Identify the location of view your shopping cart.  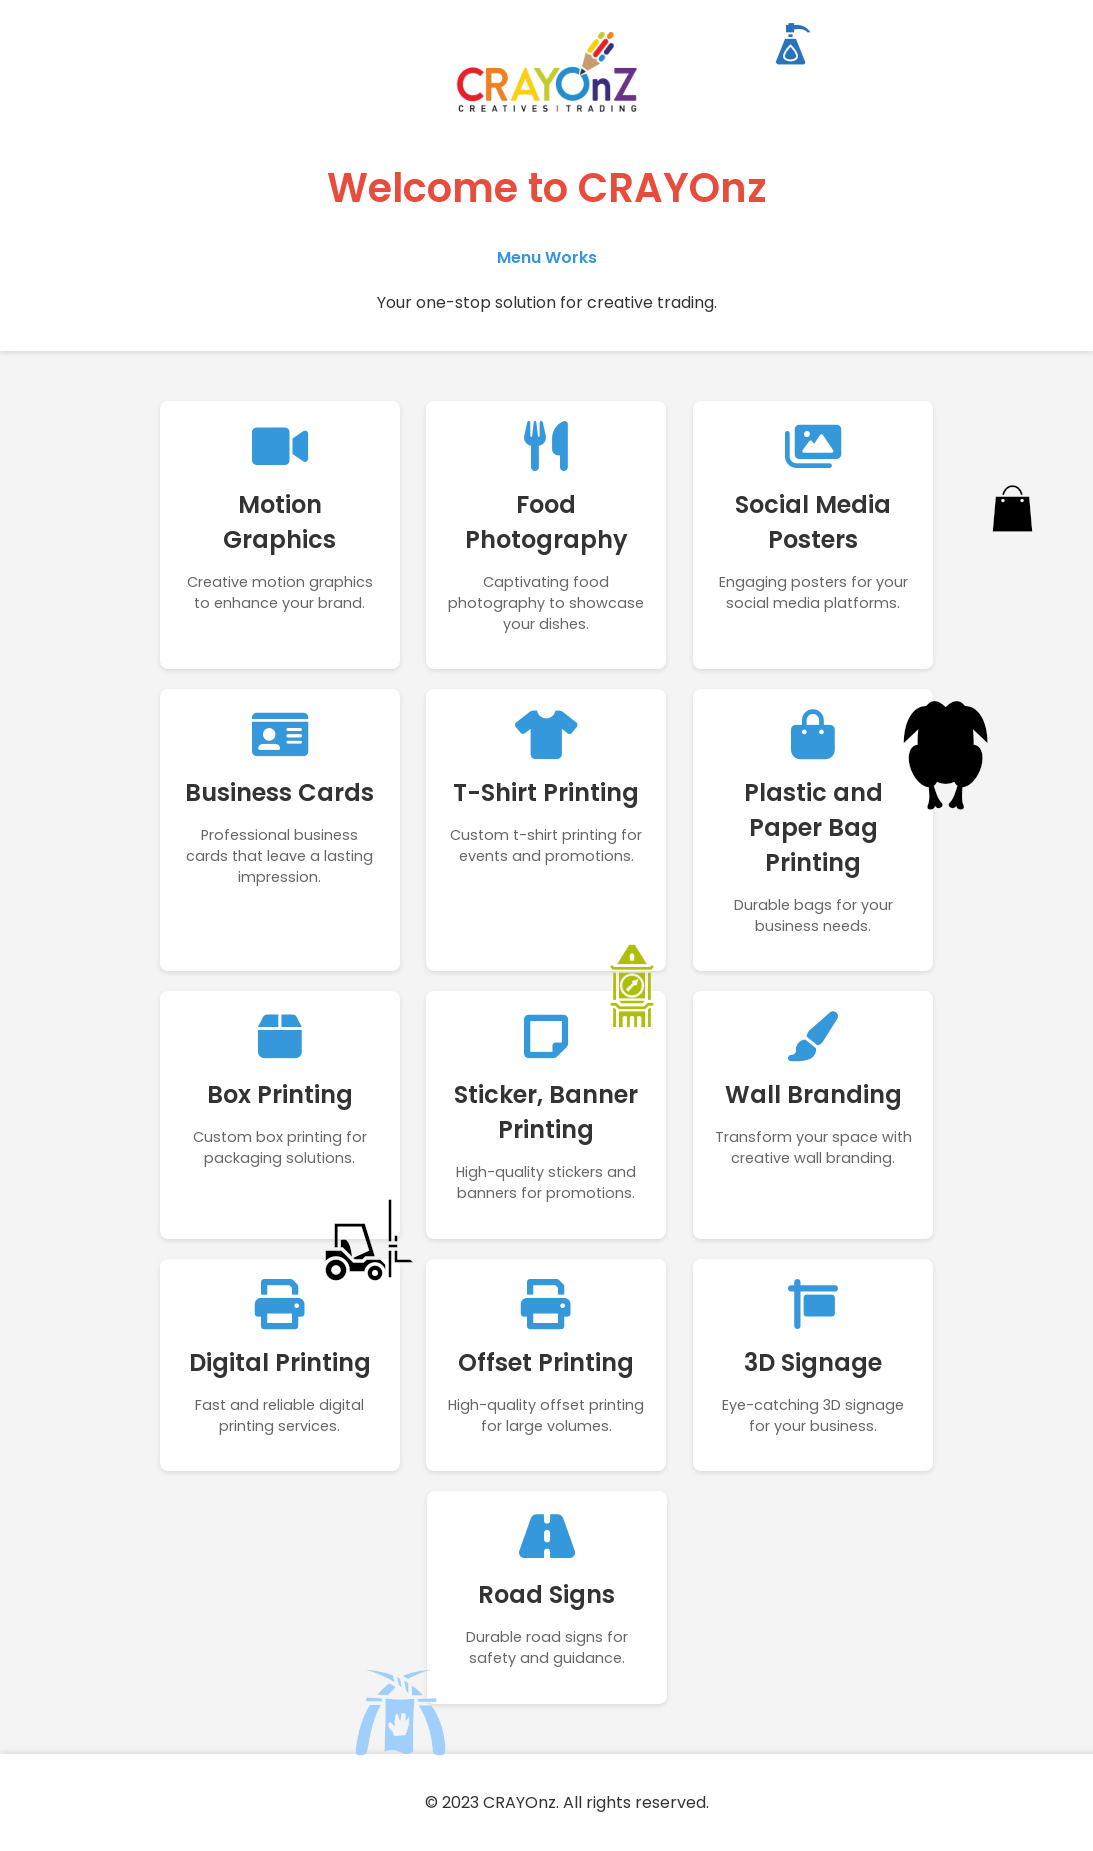
(1012, 508).